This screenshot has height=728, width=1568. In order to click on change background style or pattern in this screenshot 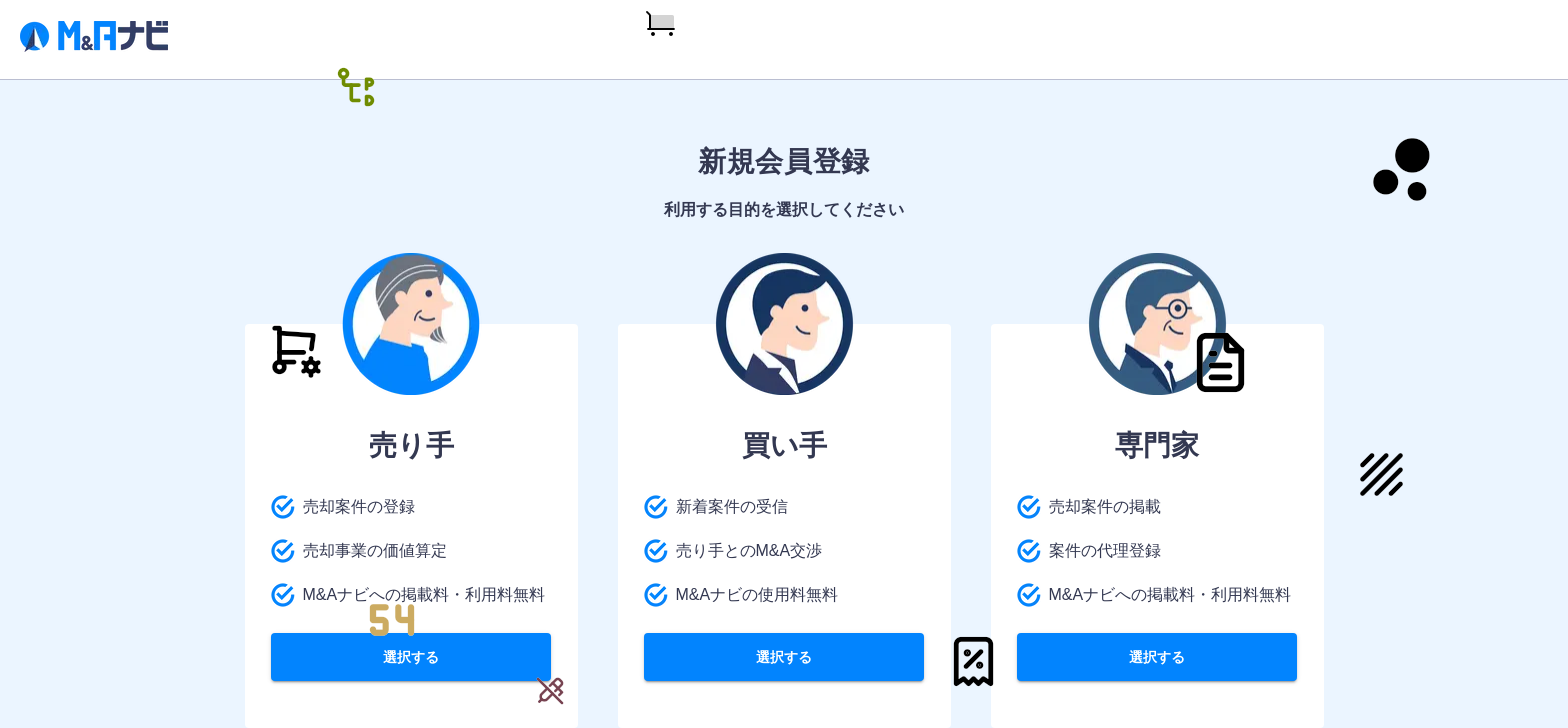, I will do `click(1381, 474)`.